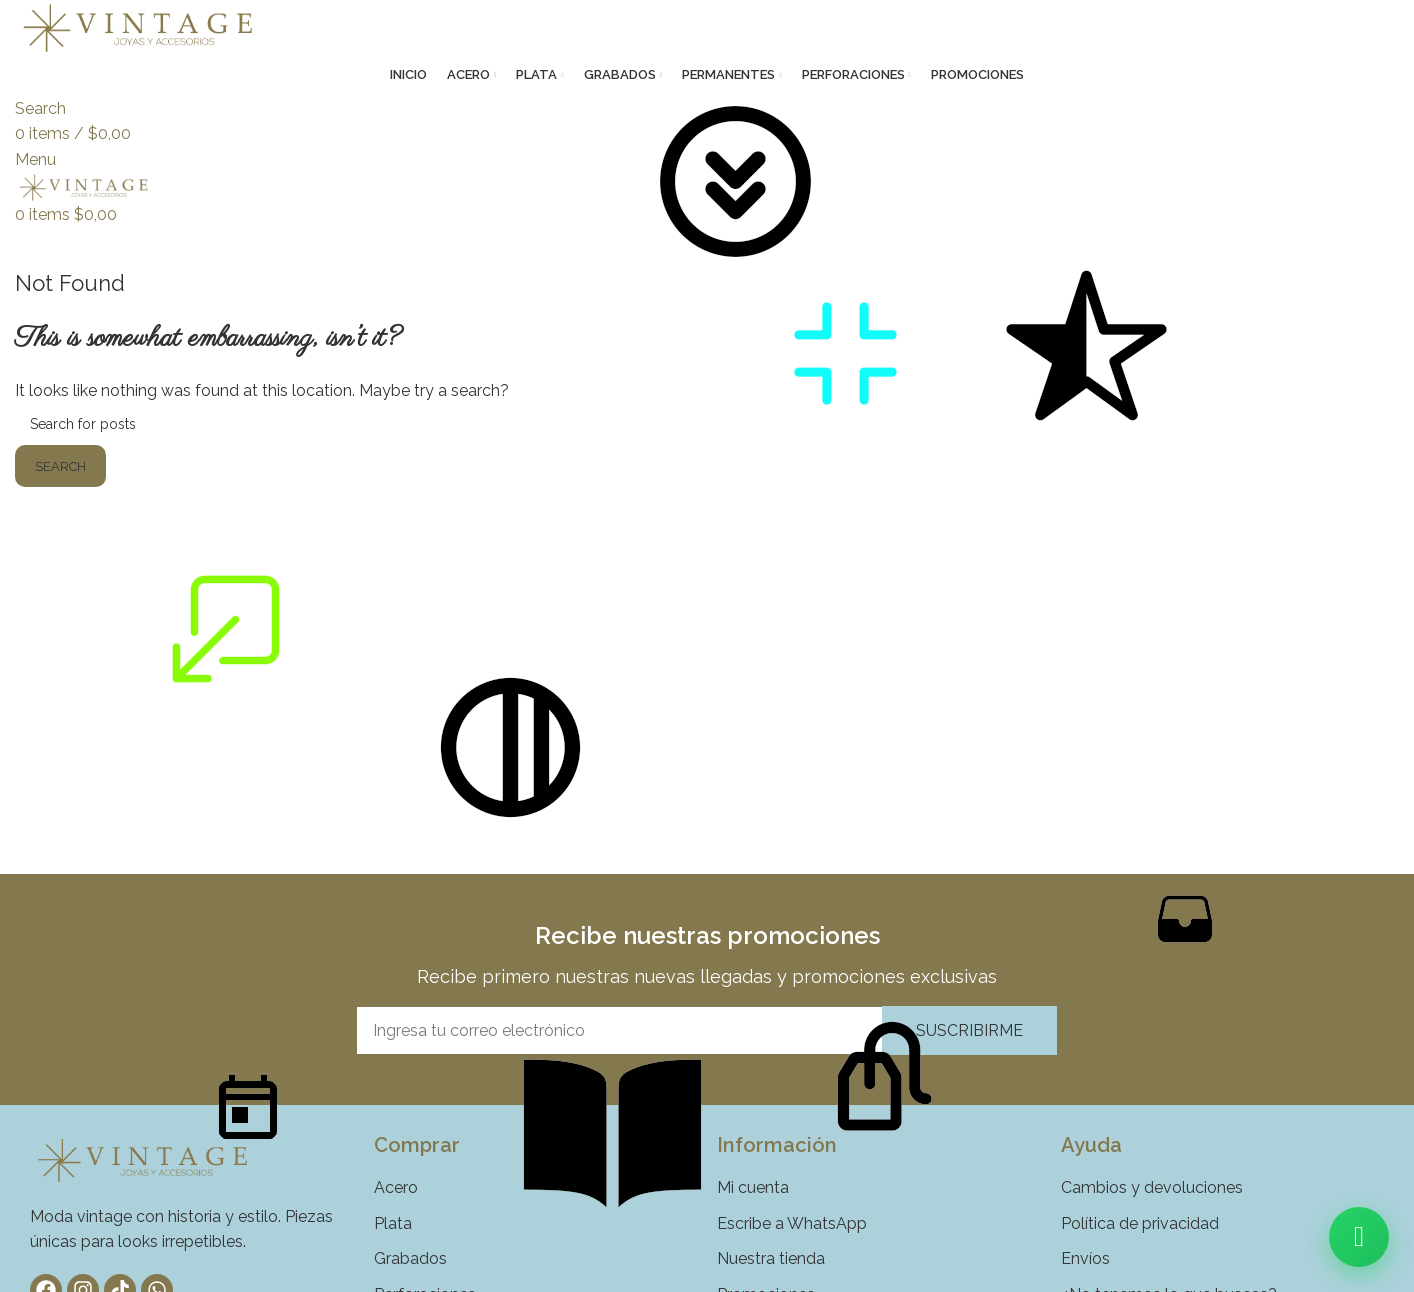 The image size is (1414, 1292). I want to click on collapse or minimize content, so click(226, 629).